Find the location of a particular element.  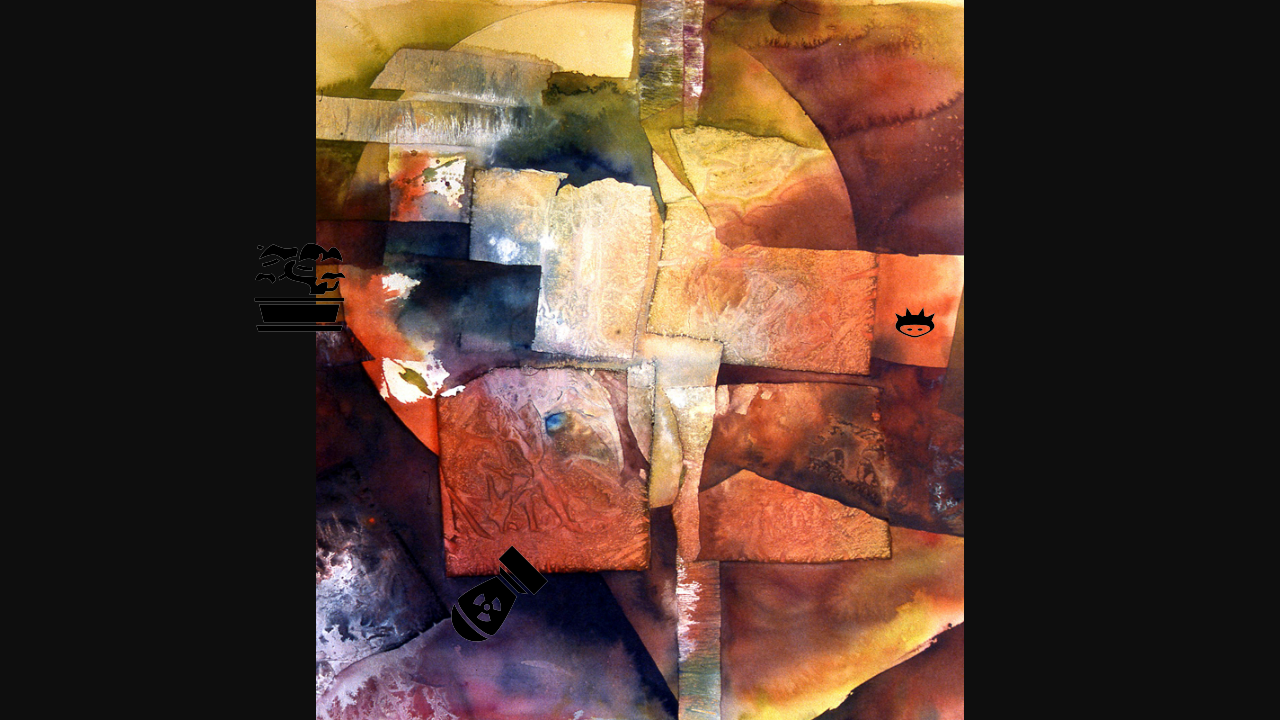

activate defense or shield ability is located at coordinates (915, 323).